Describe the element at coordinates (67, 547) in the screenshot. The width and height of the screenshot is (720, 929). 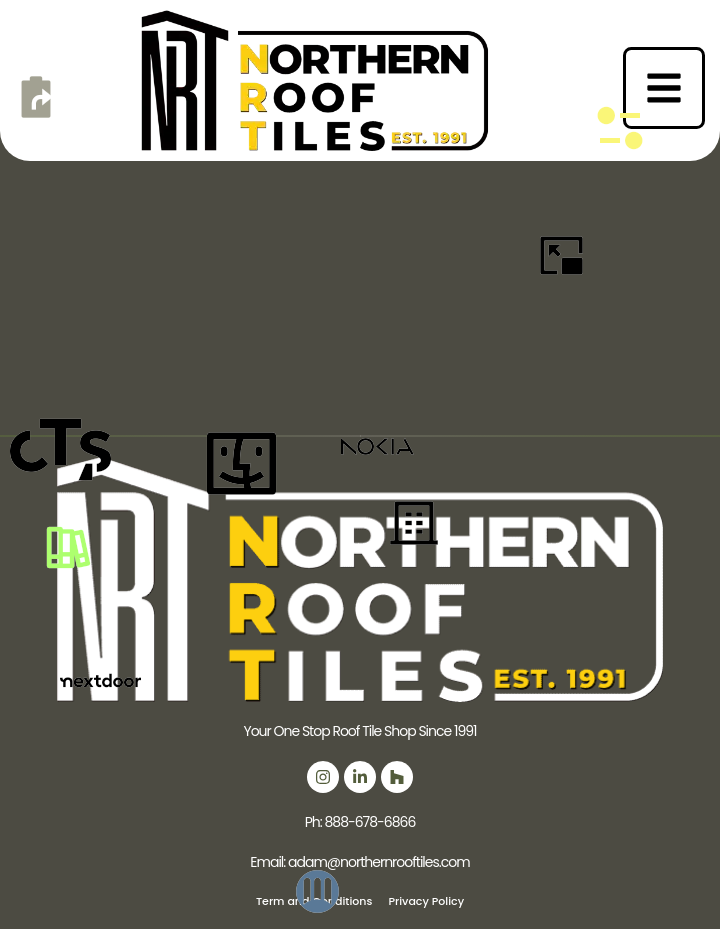
I see `browse your digital library` at that location.